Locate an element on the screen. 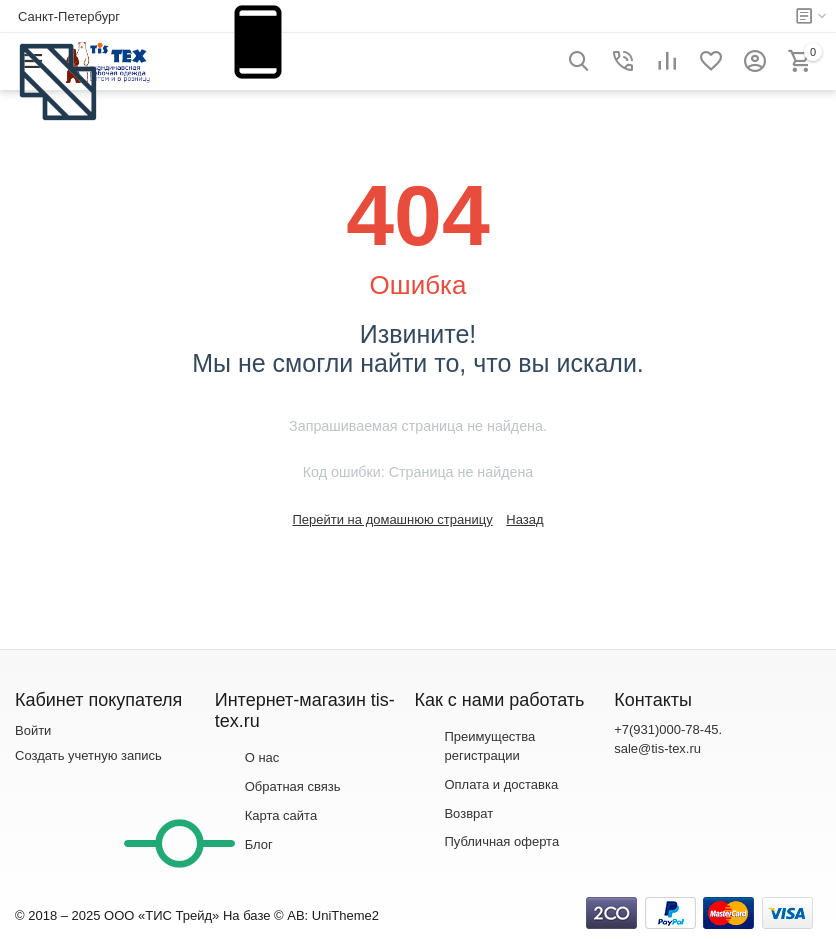 The width and height of the screenshot is (836, 939). view mobile device settings is located at coordinates (258, 42).